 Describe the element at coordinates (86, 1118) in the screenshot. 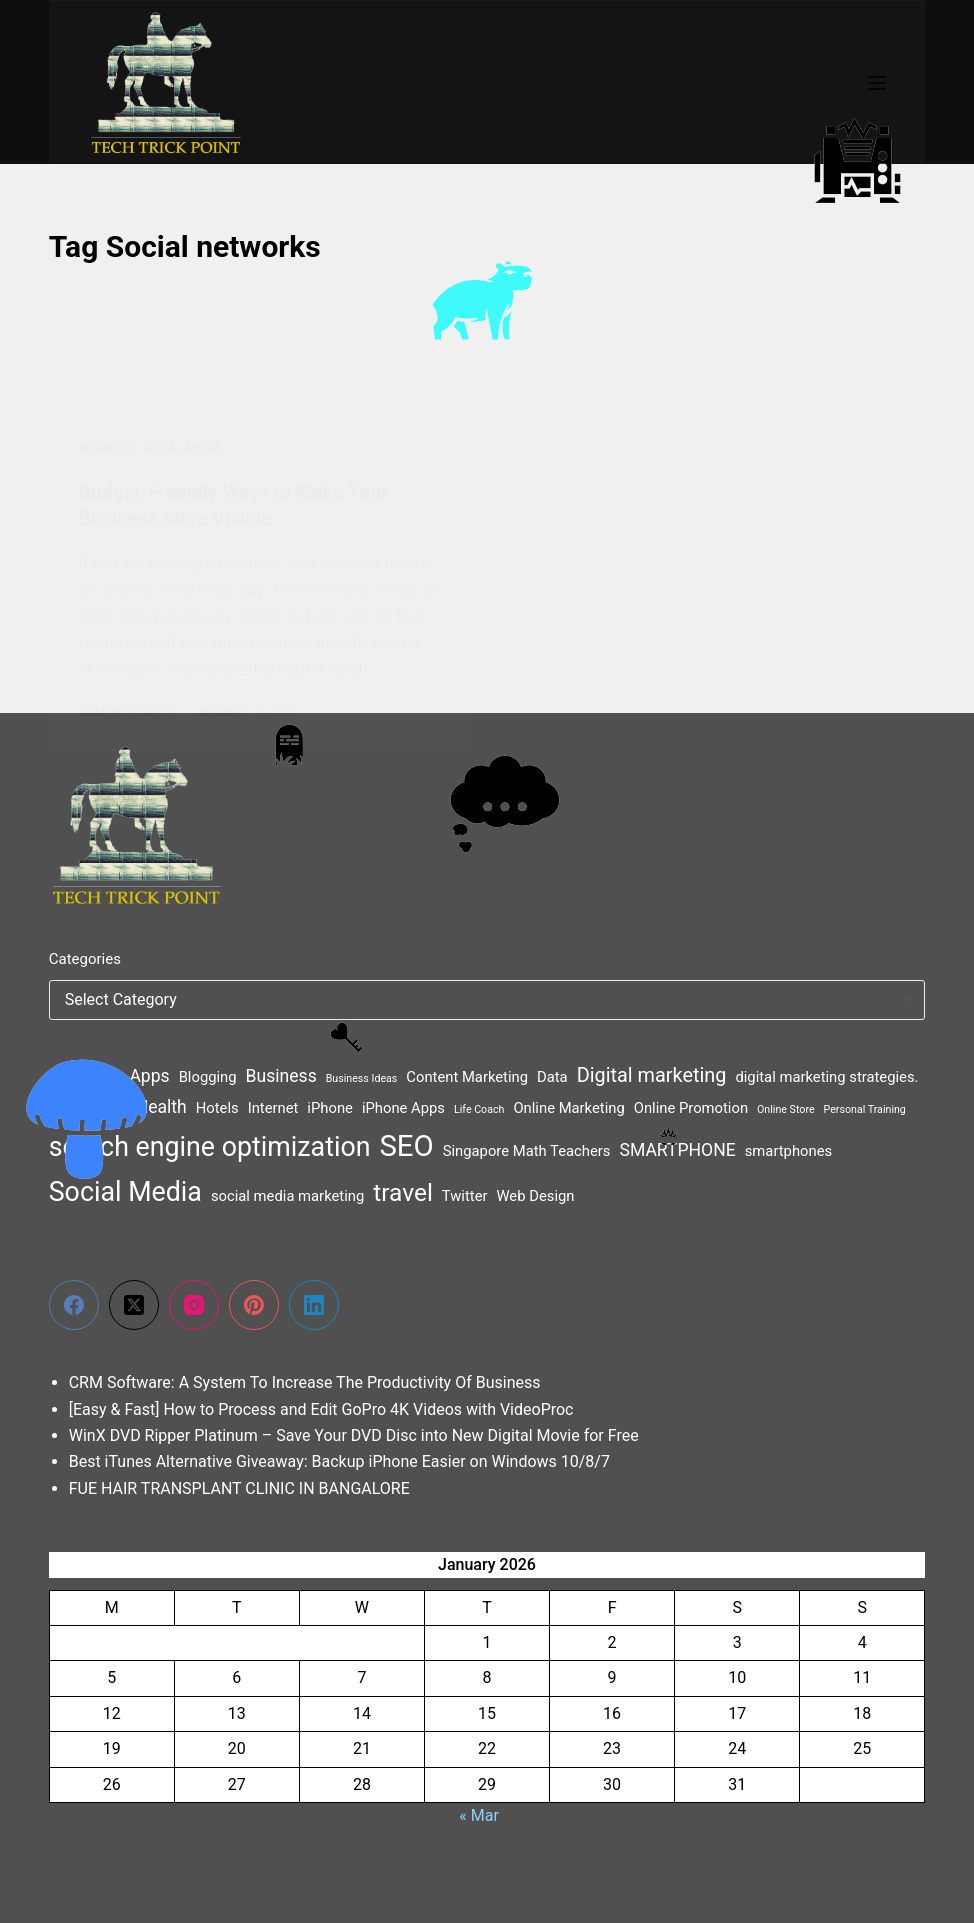

I see `mushroom power-up or collectible item` at that location.